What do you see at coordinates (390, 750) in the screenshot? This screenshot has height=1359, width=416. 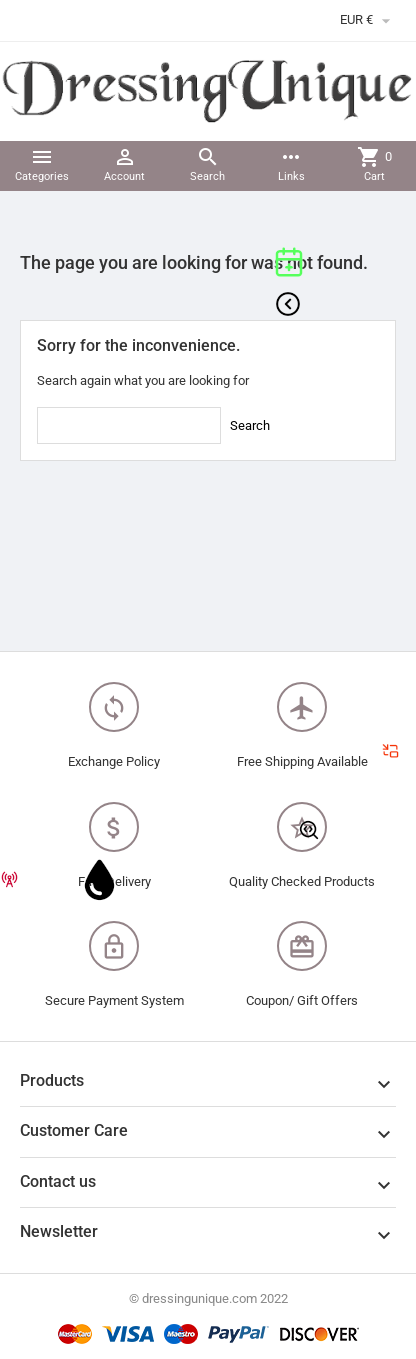 I see `enable picture-in-picture mode` at bounding box center [390, 750].